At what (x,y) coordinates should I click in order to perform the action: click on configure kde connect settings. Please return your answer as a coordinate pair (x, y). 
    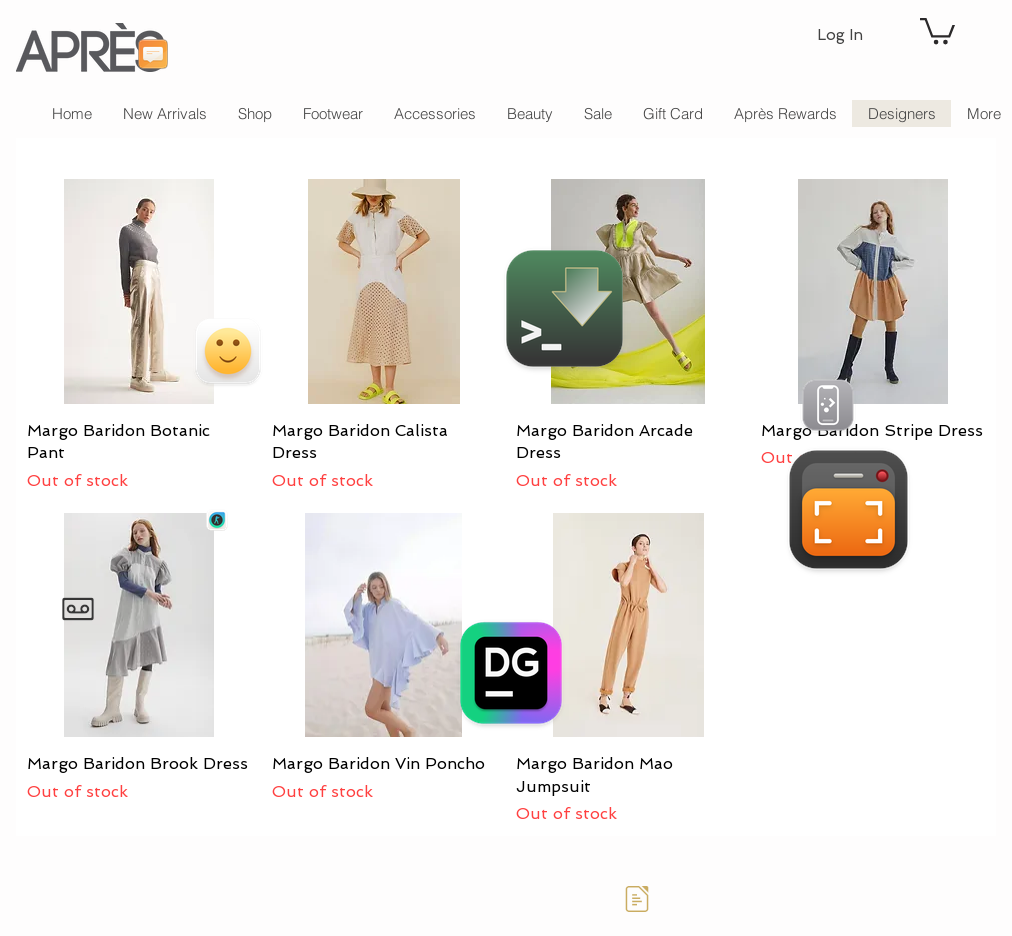
    Looking at the image, I should click on (828, 406).